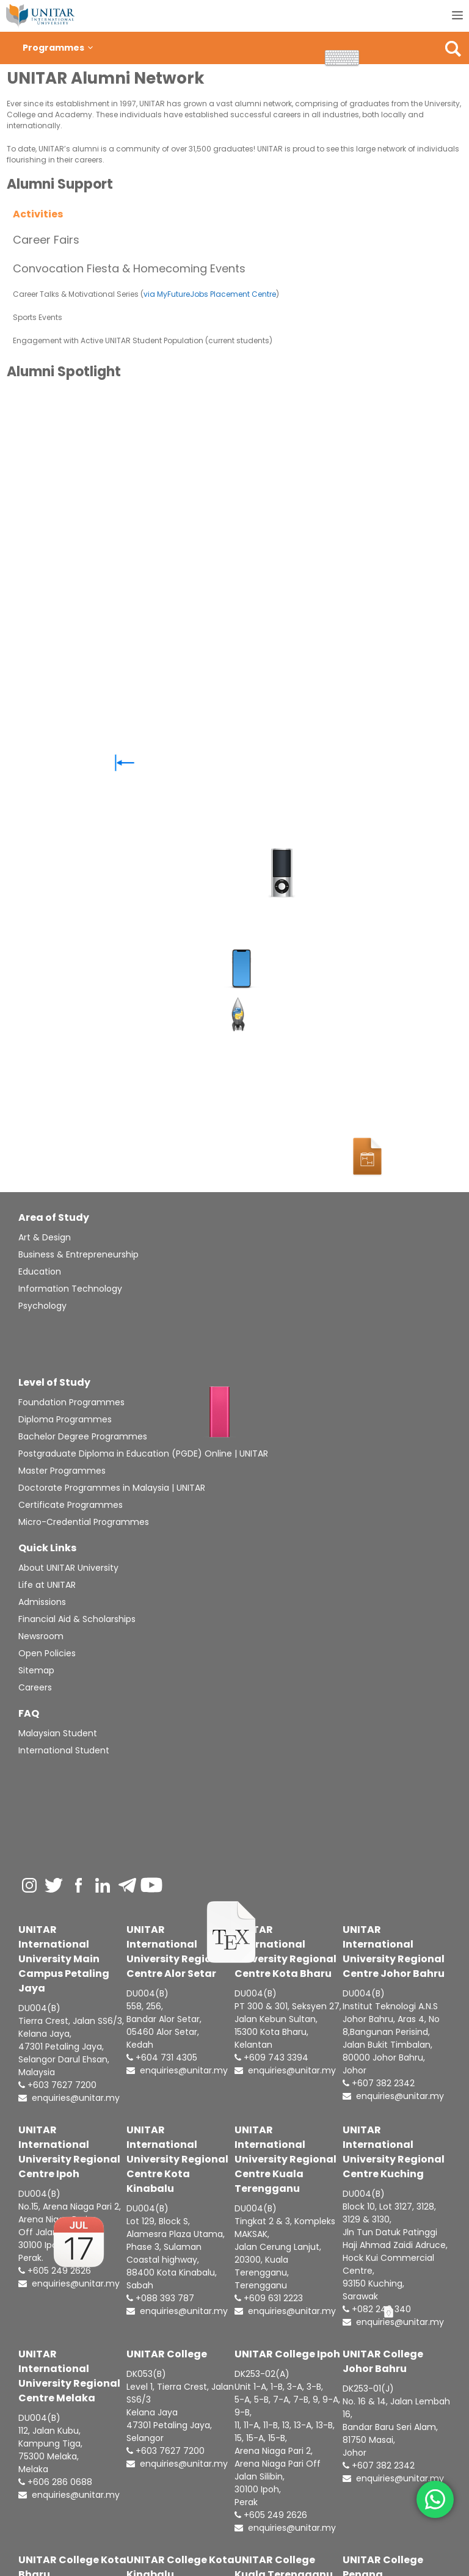 The width and height of the screenshot is (469, 2576). Describe the element at coordinates (125, 763) in the screenshot. I see `go to the first item in a list or sequence` at that location.